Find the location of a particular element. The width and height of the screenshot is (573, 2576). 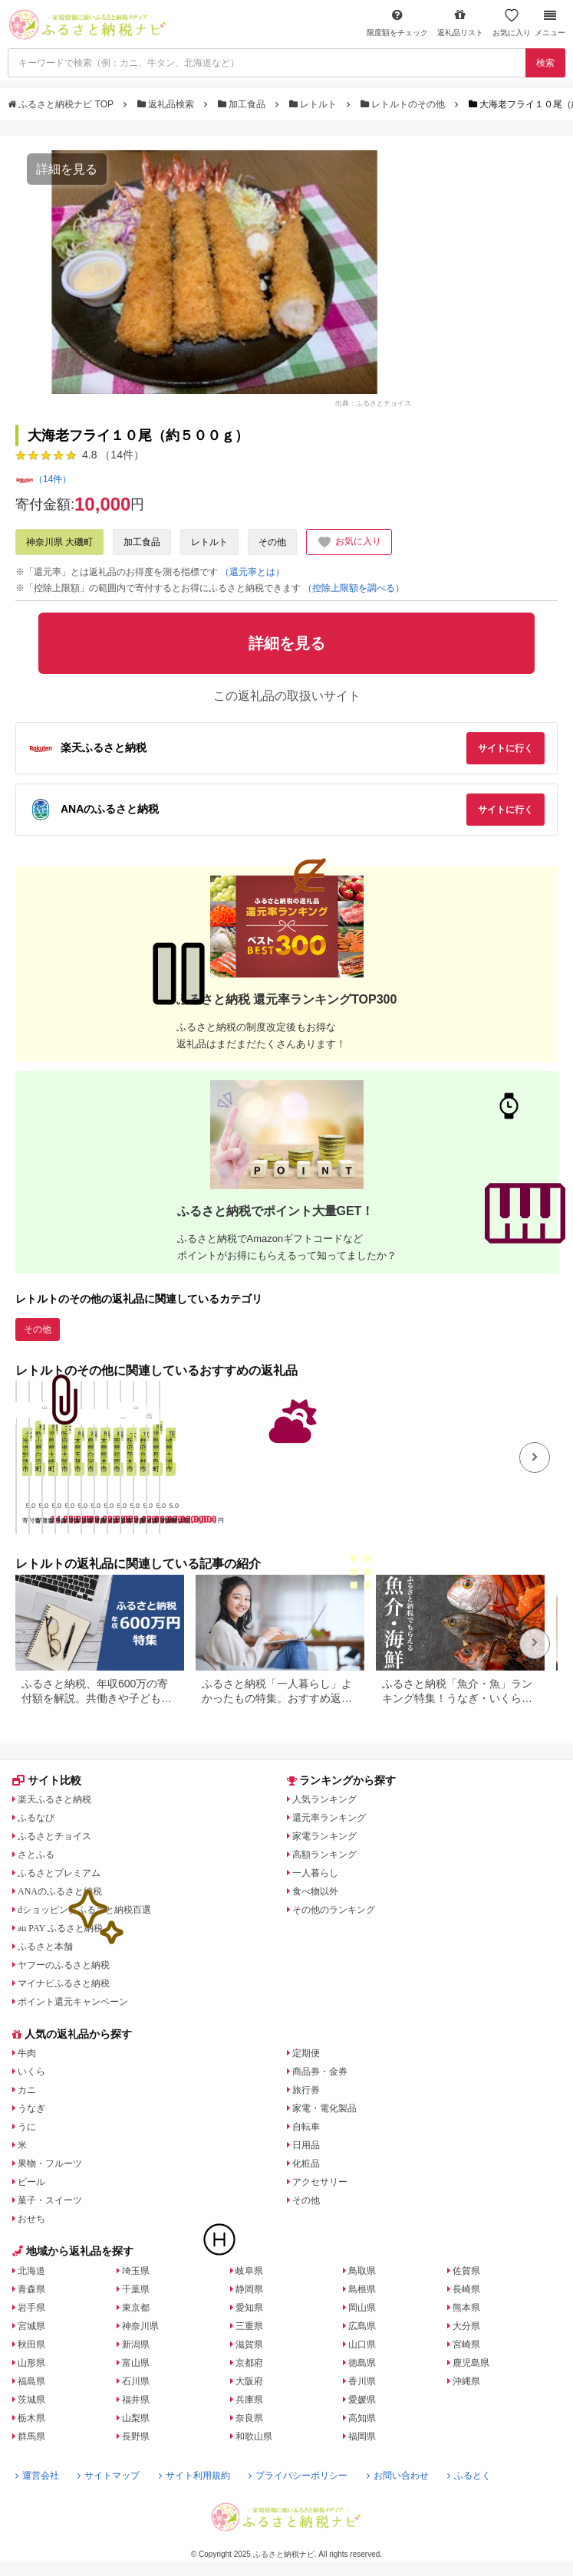

view current weather conditions is located at coordinates (292, 1421).